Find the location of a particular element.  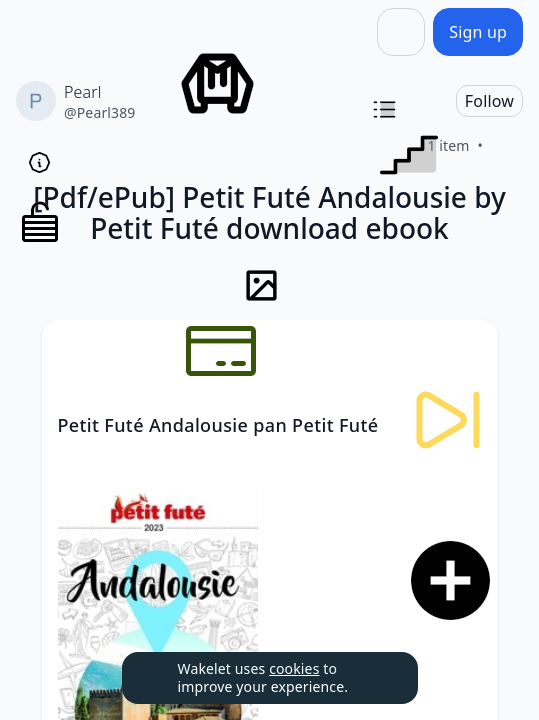

unlocked or unsecured state is located at coordinates (40, 224).